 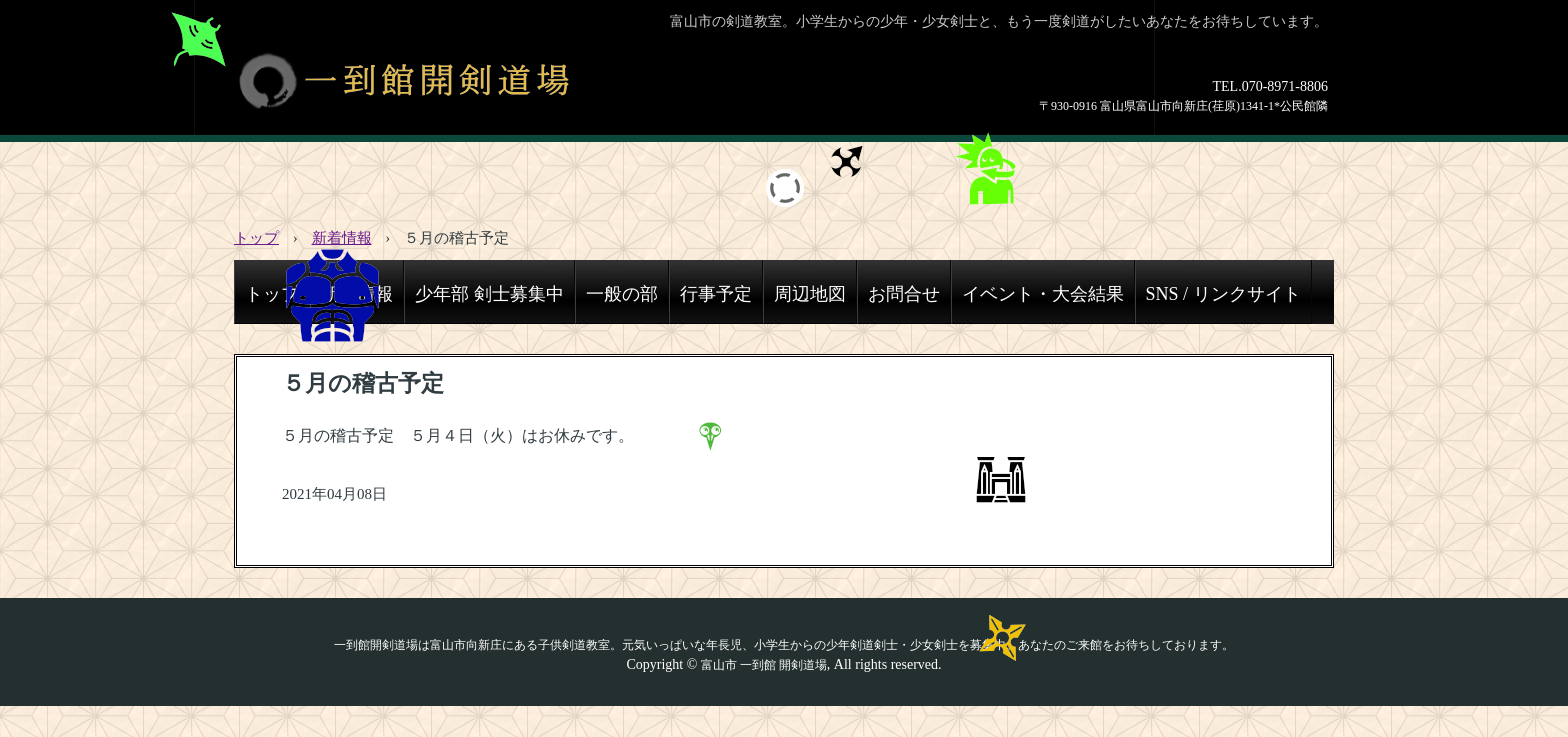 I want to click on view fitness or strength stats, so click(x=332, y=295).